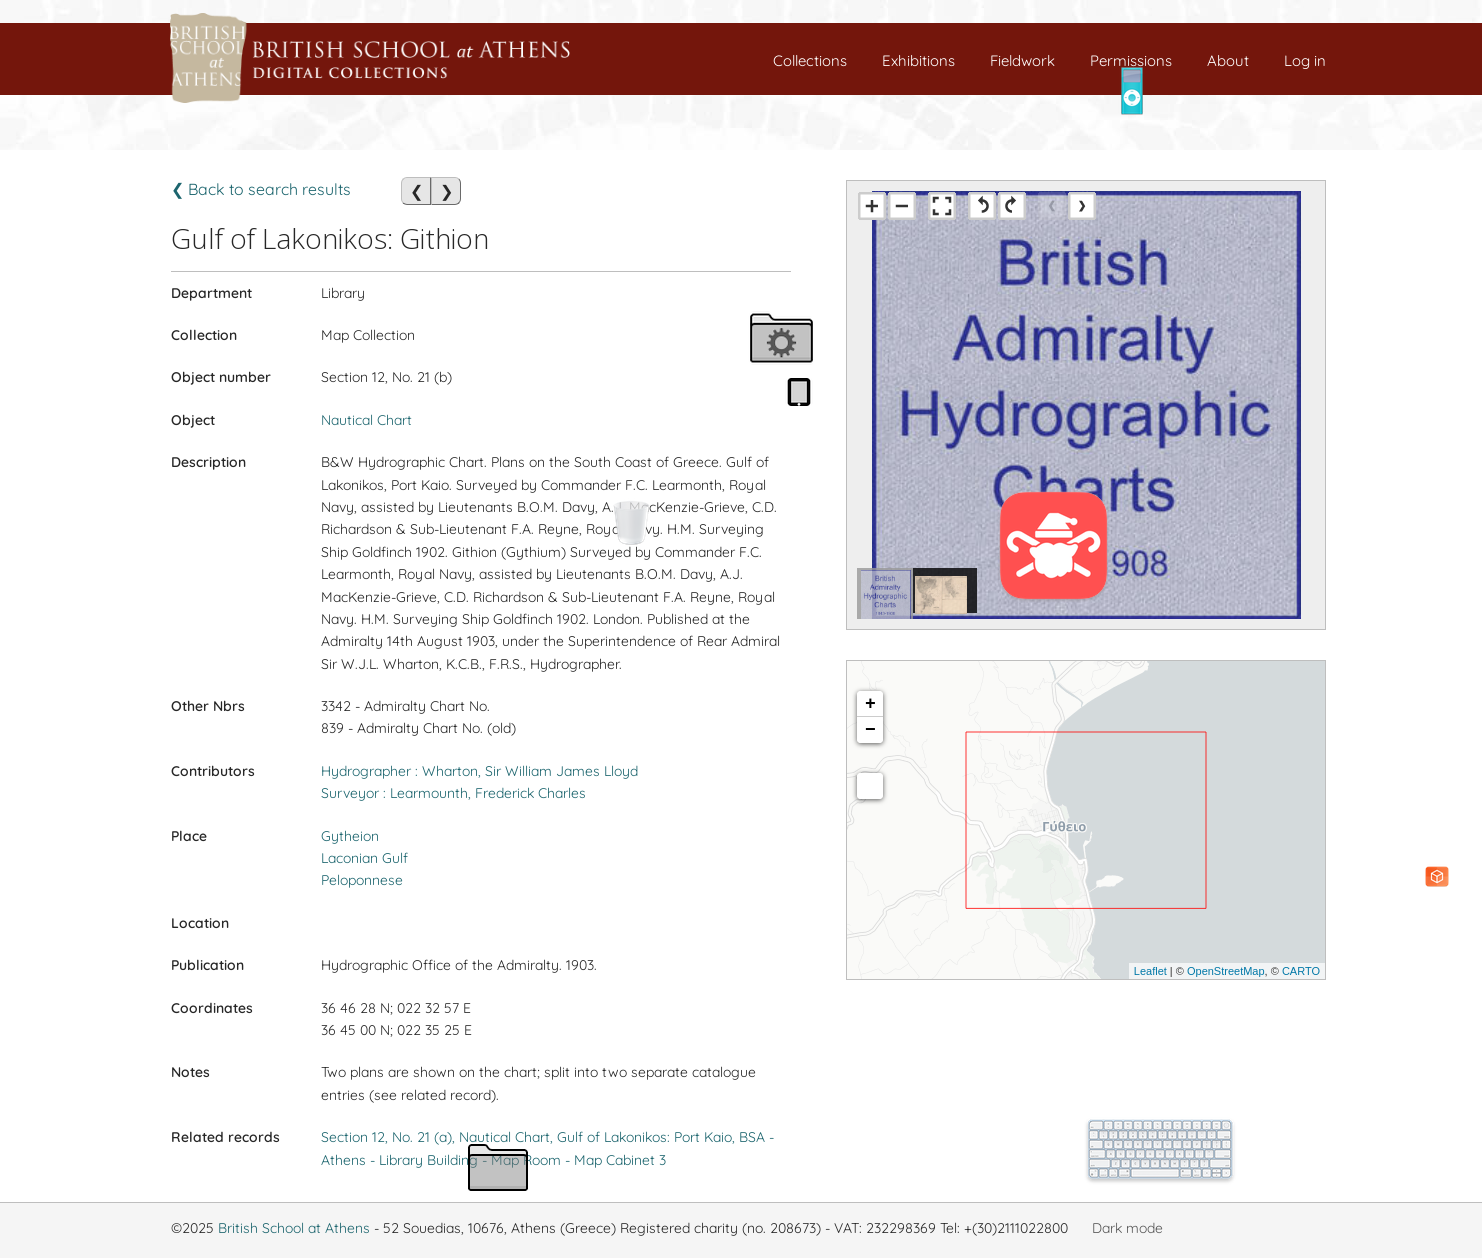  What do you see at coordinates (799, 392) in the screenshot?
I see `view connected iPad device` at bounding box center [799, 392].